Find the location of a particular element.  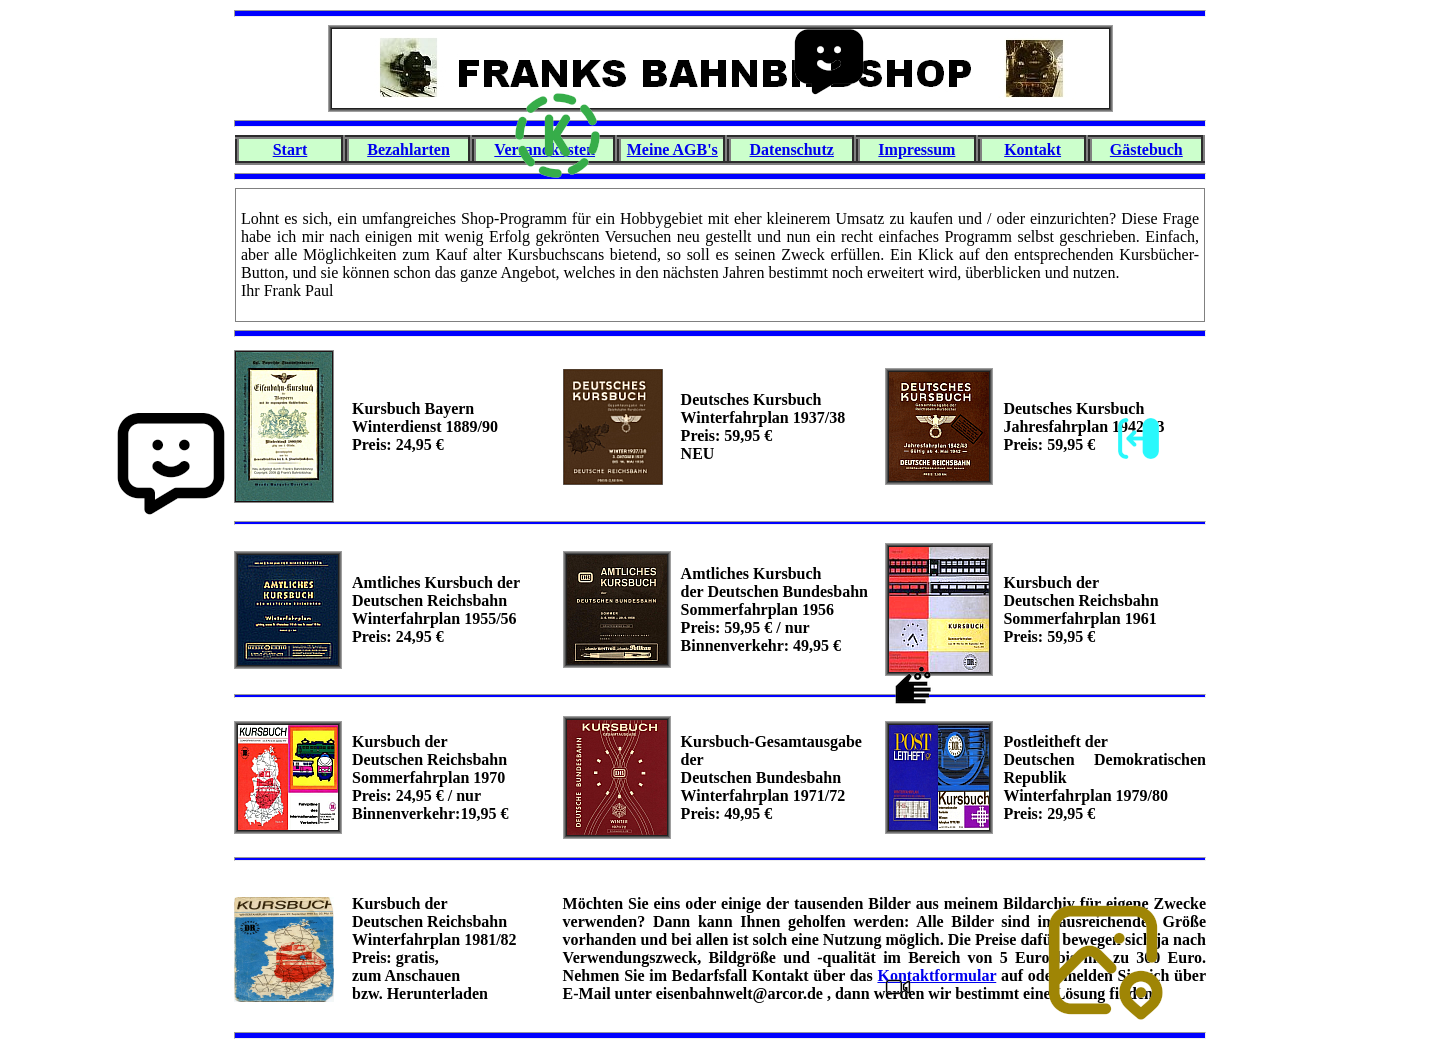

start a video call is located at coordinates (898, 987).